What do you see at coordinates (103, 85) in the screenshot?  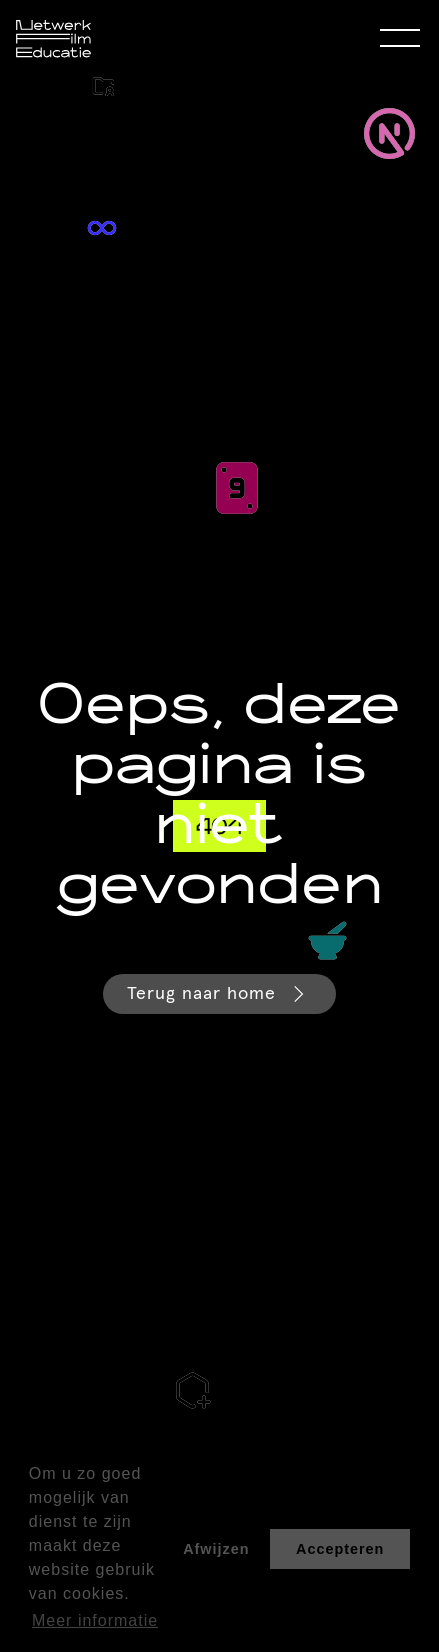 I see `access user files or personal folder` at bounding box center [103, 85].